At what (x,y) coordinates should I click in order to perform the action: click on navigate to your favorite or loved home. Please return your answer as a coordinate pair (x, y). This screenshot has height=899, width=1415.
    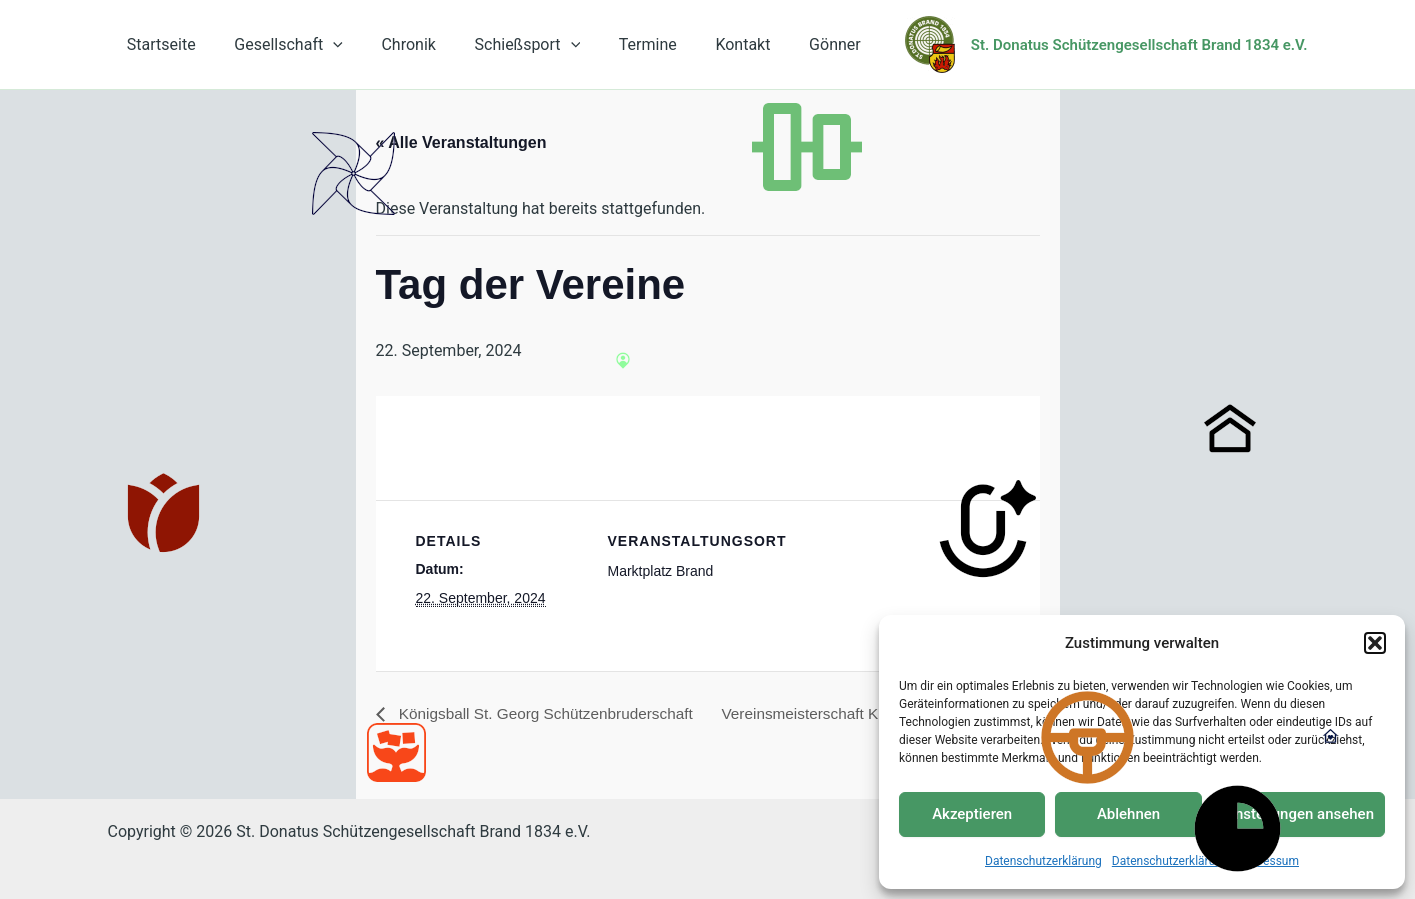
    Looking at the image, I should click on (1330, 736).